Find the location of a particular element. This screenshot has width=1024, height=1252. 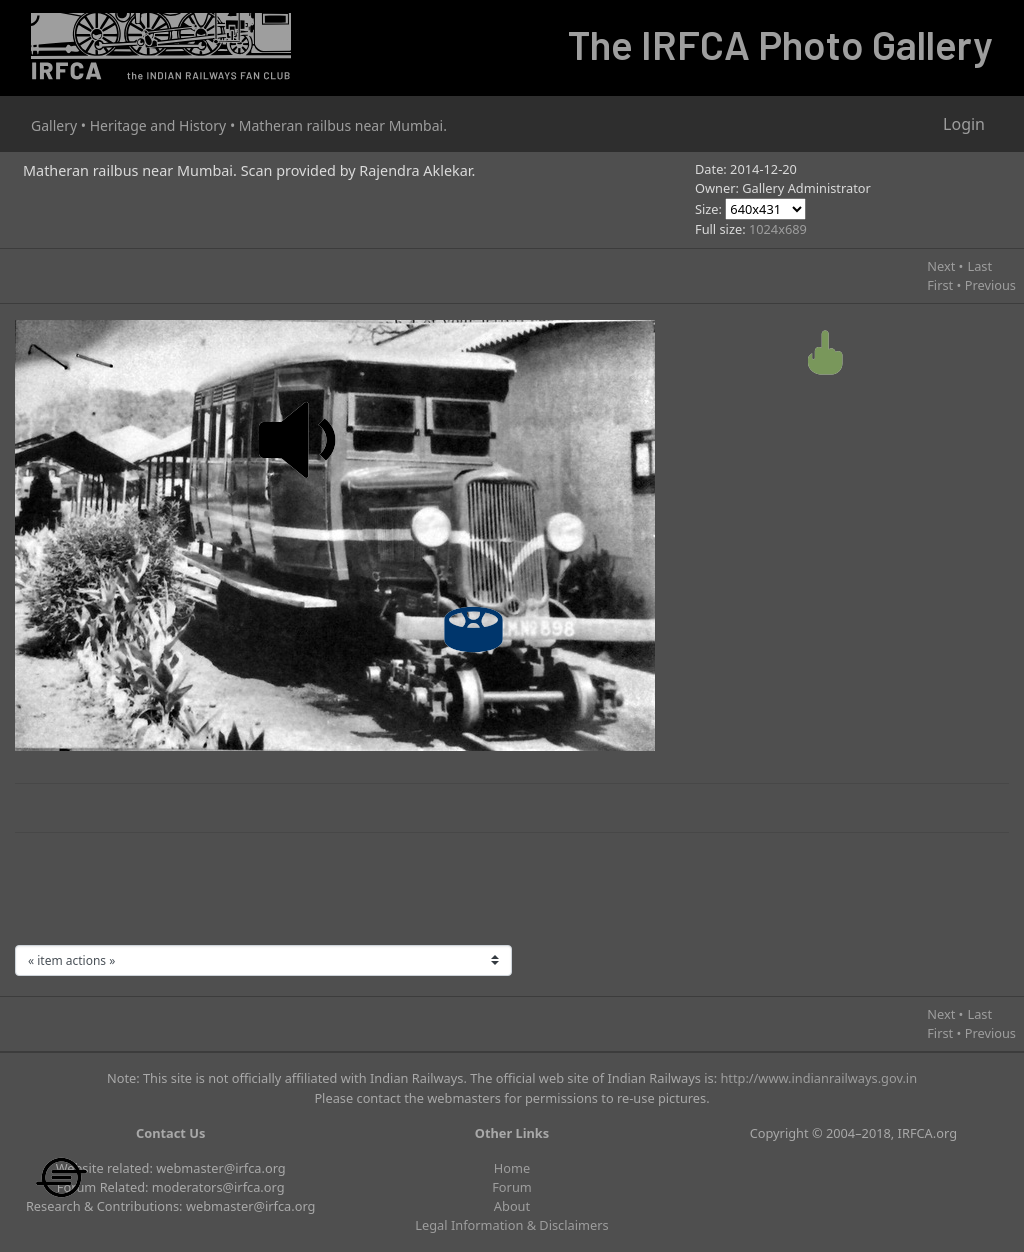

ioxhost web hosting service logo is located at coordinates (61, 1177).